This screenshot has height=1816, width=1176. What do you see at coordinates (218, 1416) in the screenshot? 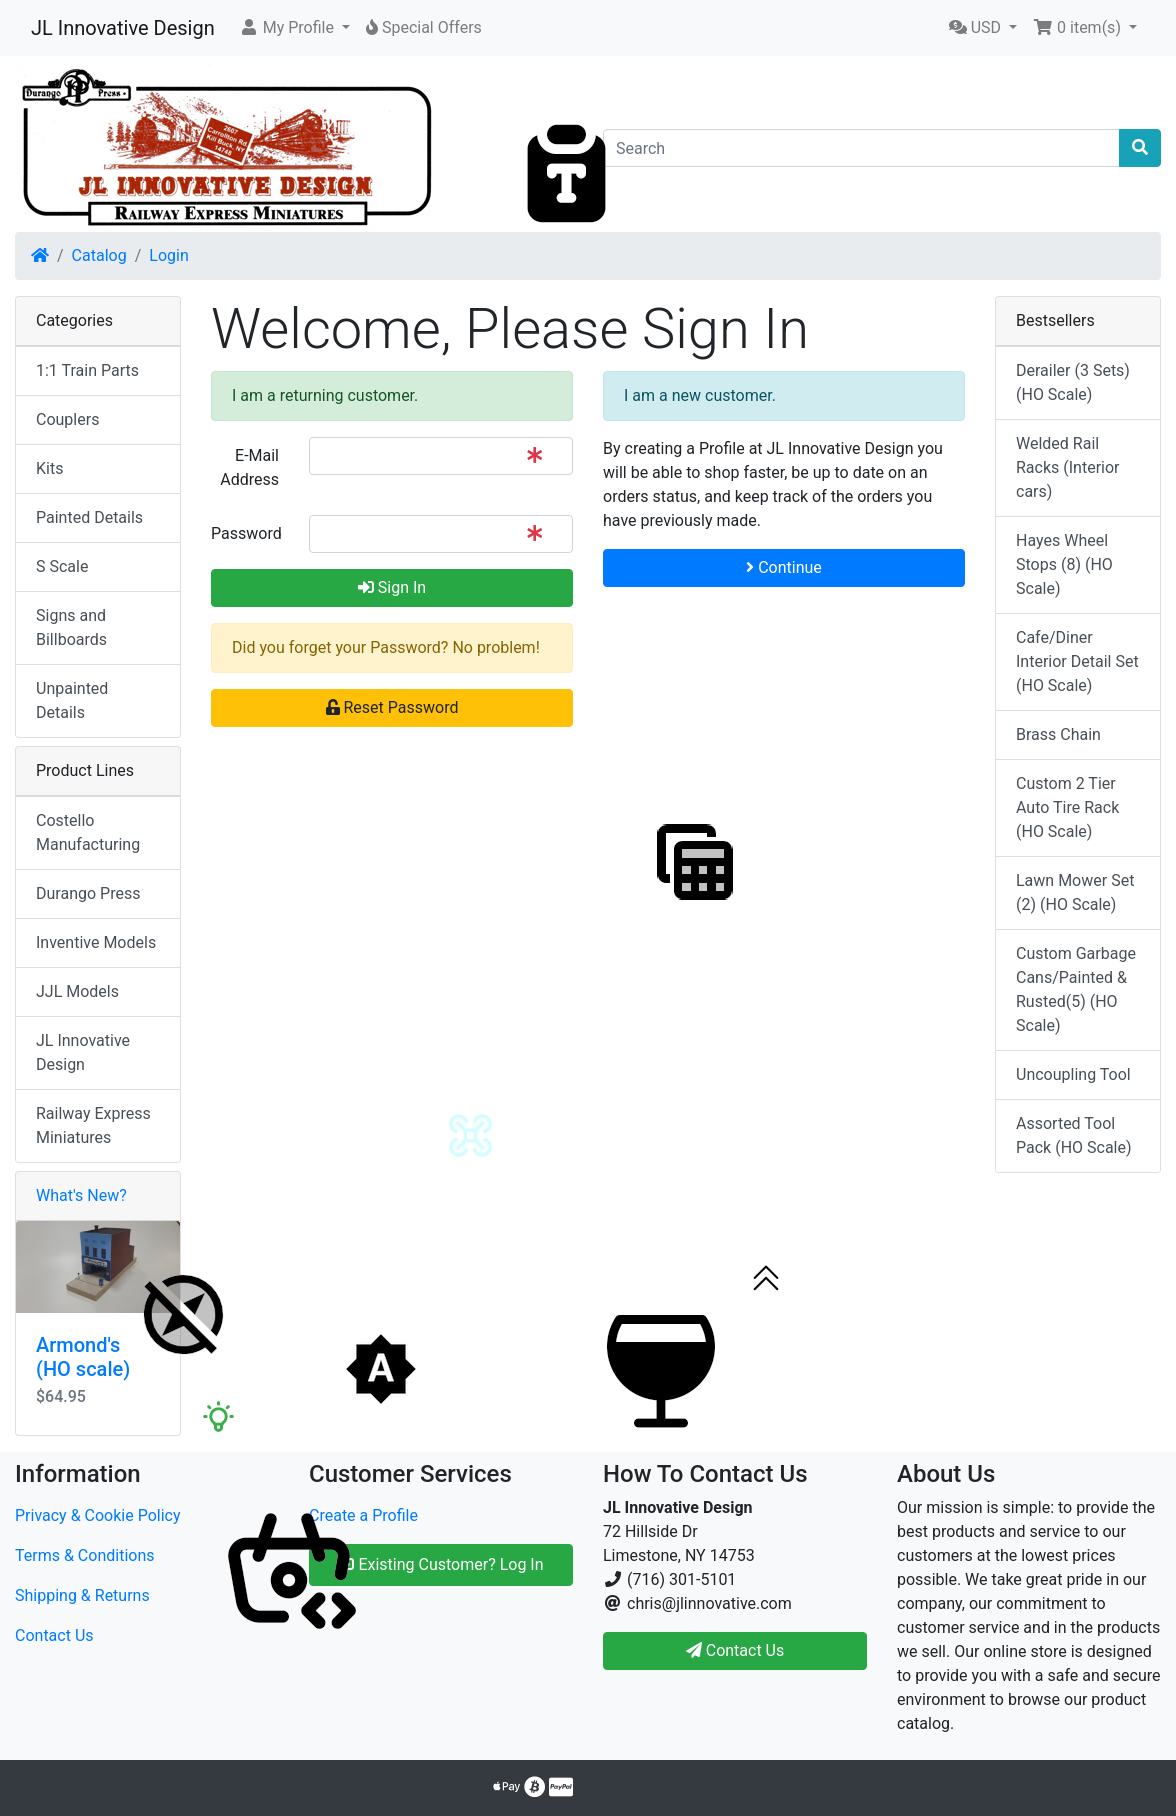
I see `view tips or suggestions` at bounding box center [218, 1416].